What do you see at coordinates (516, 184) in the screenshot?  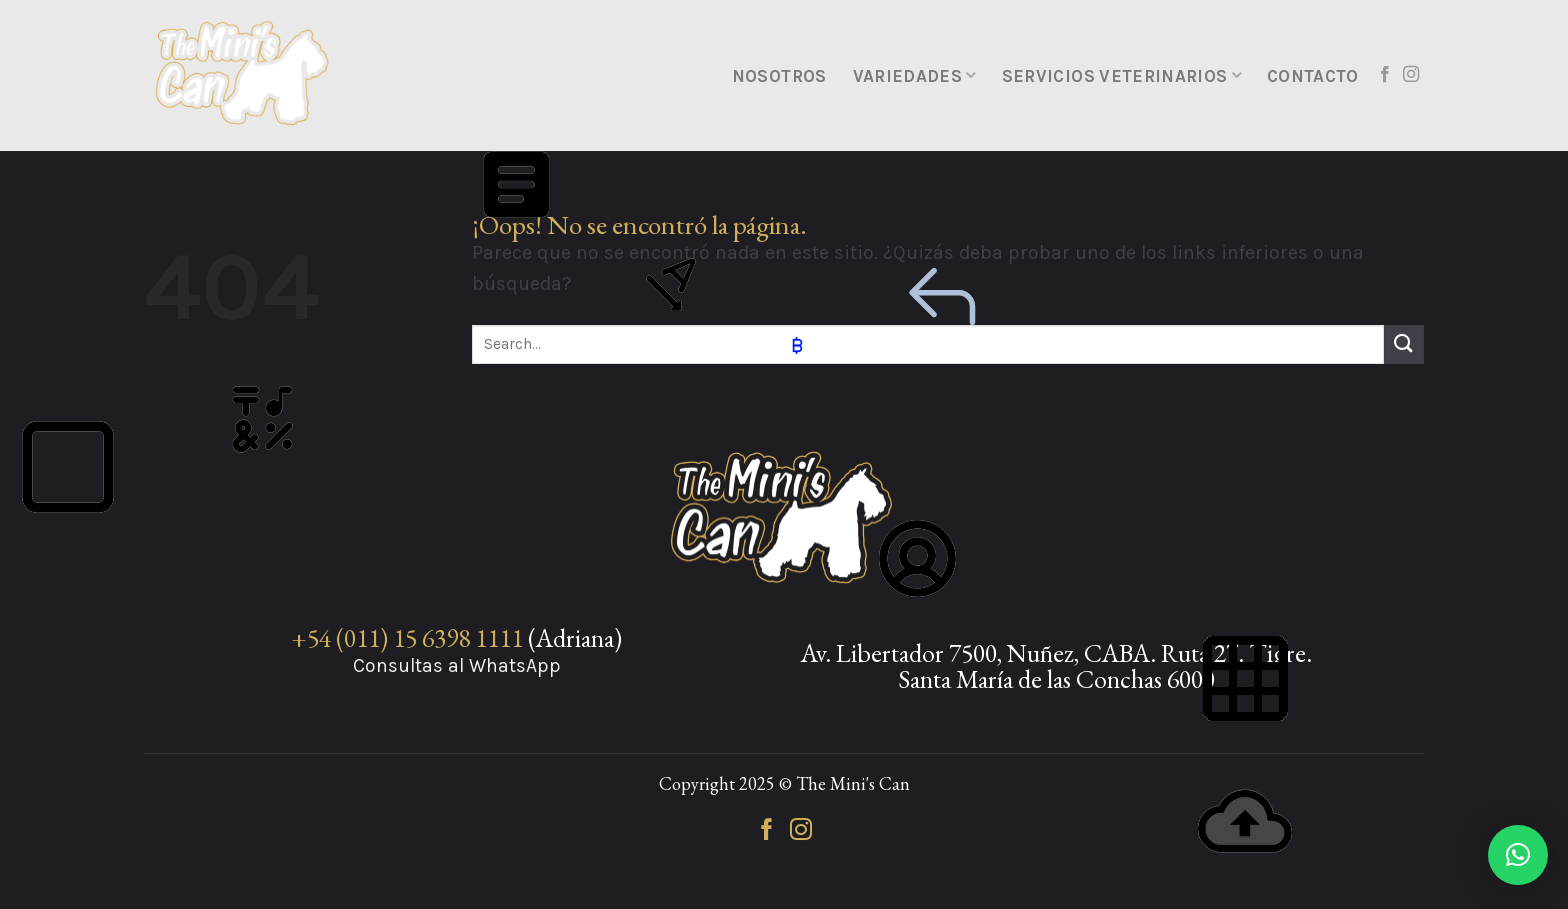 I see `view article or document content` at bounding box center [516, 184].